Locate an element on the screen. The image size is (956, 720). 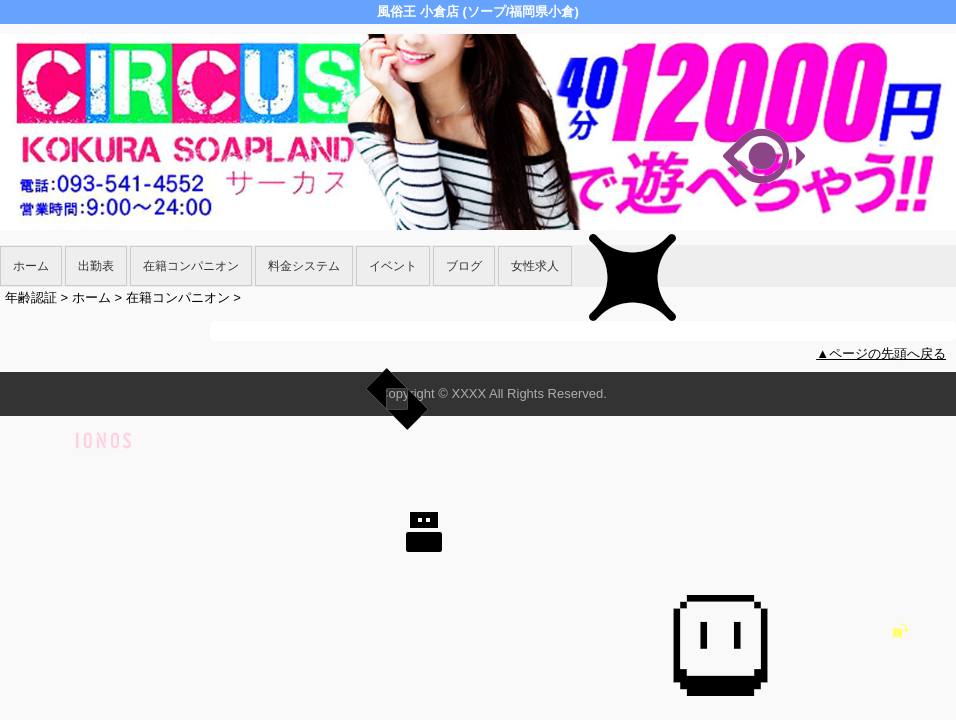
access USB flash drive contents is located at coordinates (424, 532).